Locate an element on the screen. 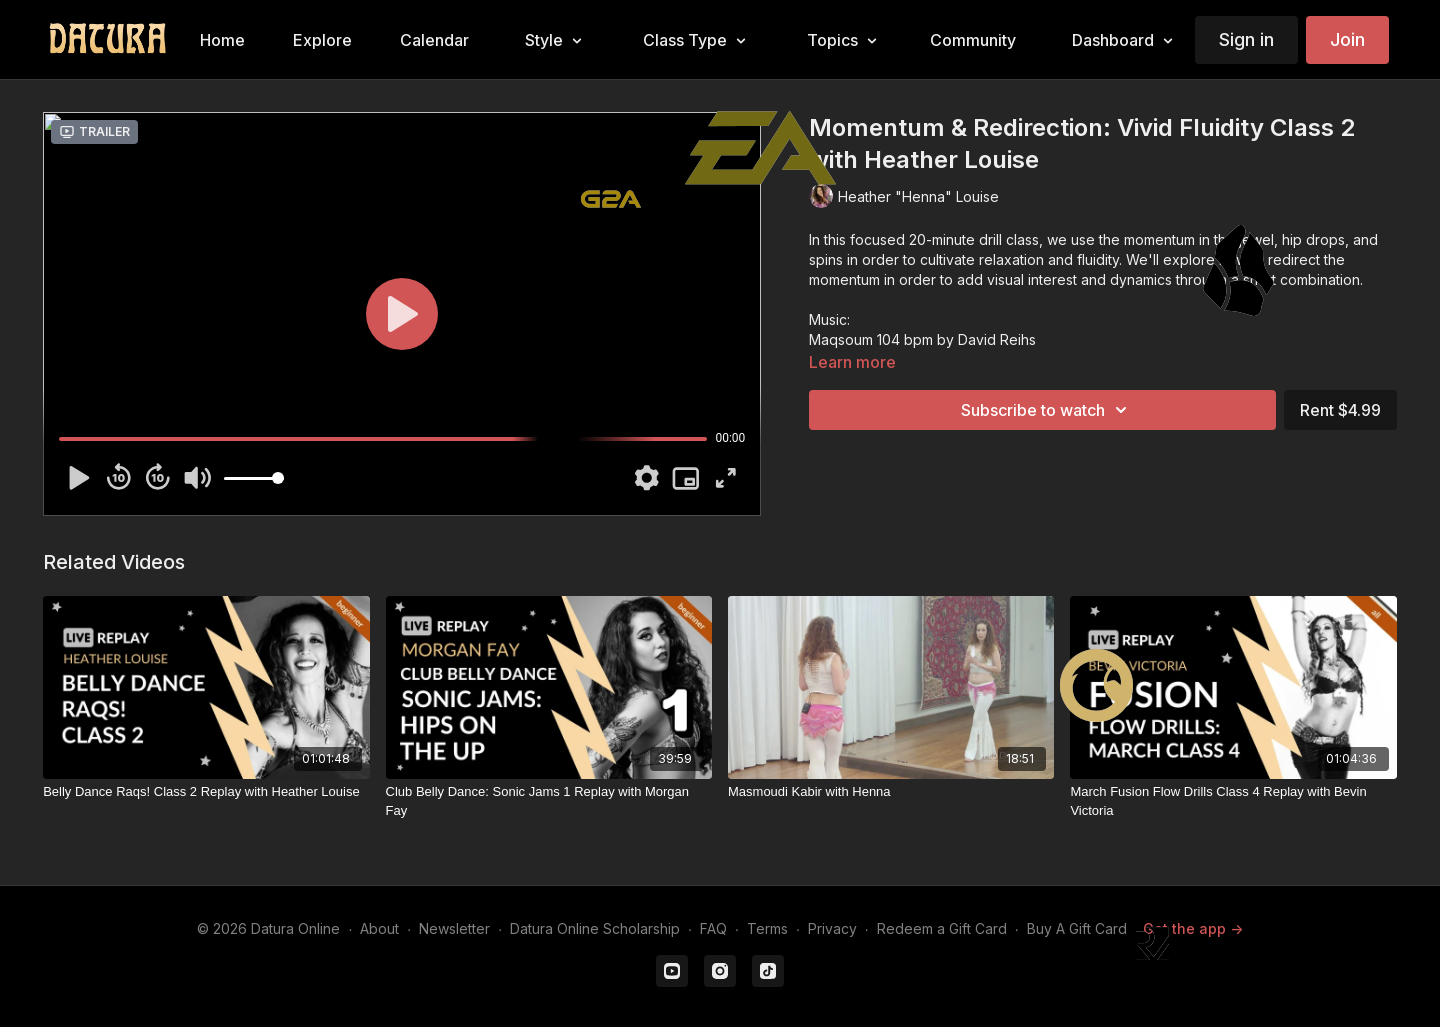 Image resolution: width=1440 pixels, height=1027 pixels. indicates RISC-V architecture compatibility is located at coordinates (1152, 943).